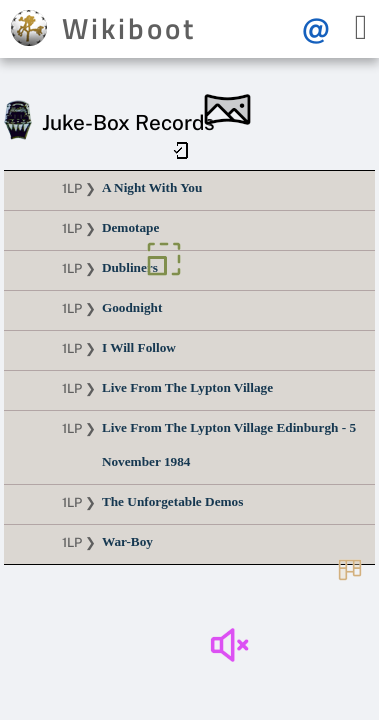 The image size is (379, 720). I want to click on resize a window or element, so click(164, 259).